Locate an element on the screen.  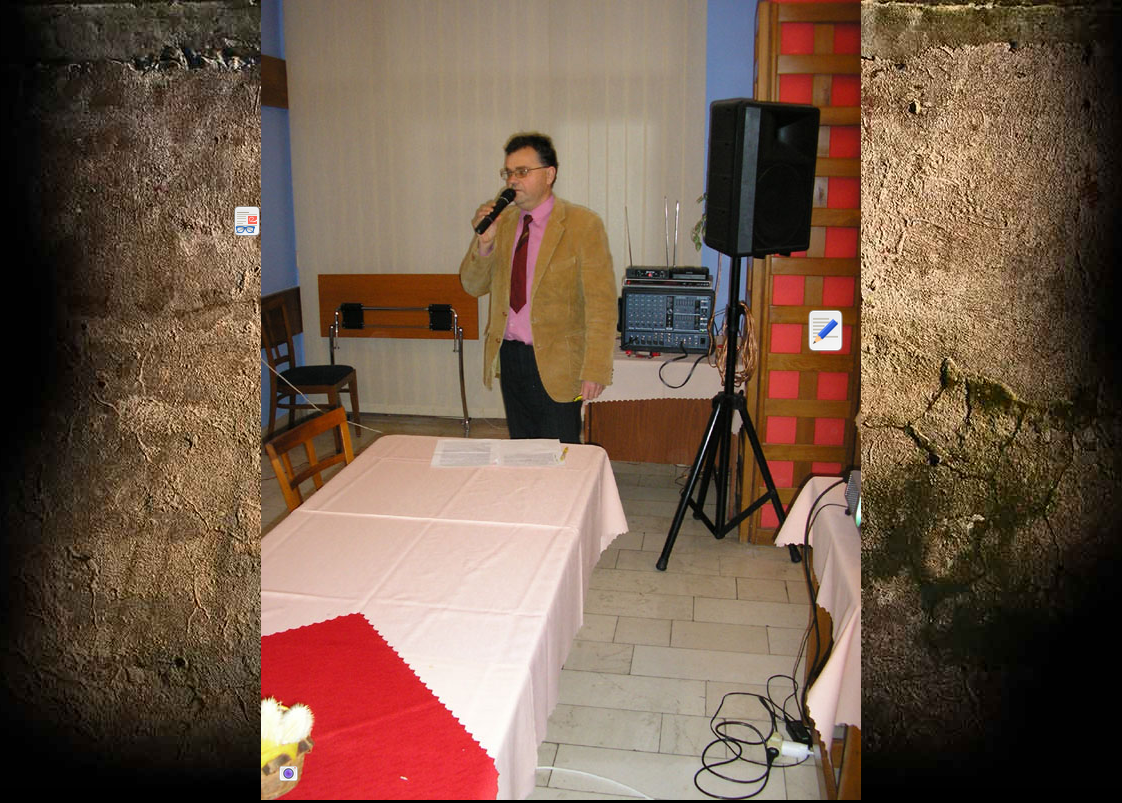
open the text editor app is located at coordinates (825, 330).